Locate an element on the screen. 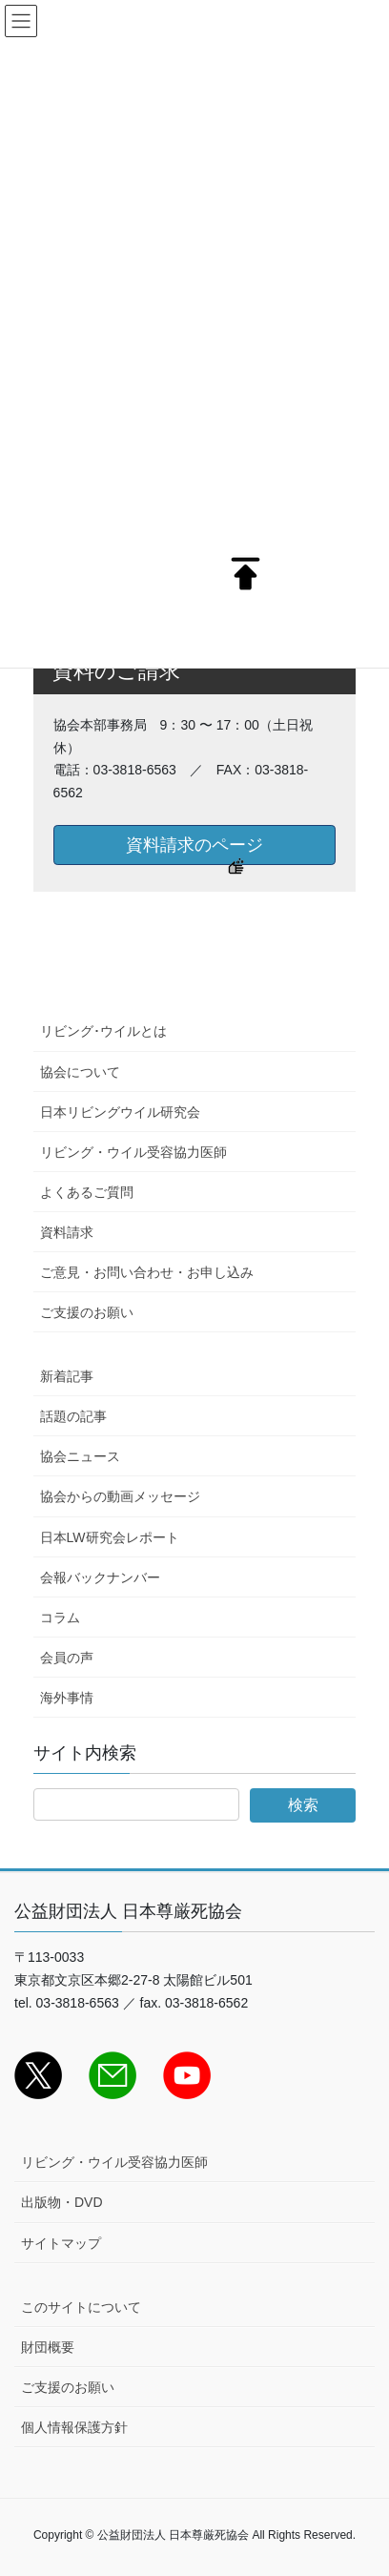 Image resolution: width=389 pixels, height=2576 pixels. publish or upload content is located at coordinates (245, 573).